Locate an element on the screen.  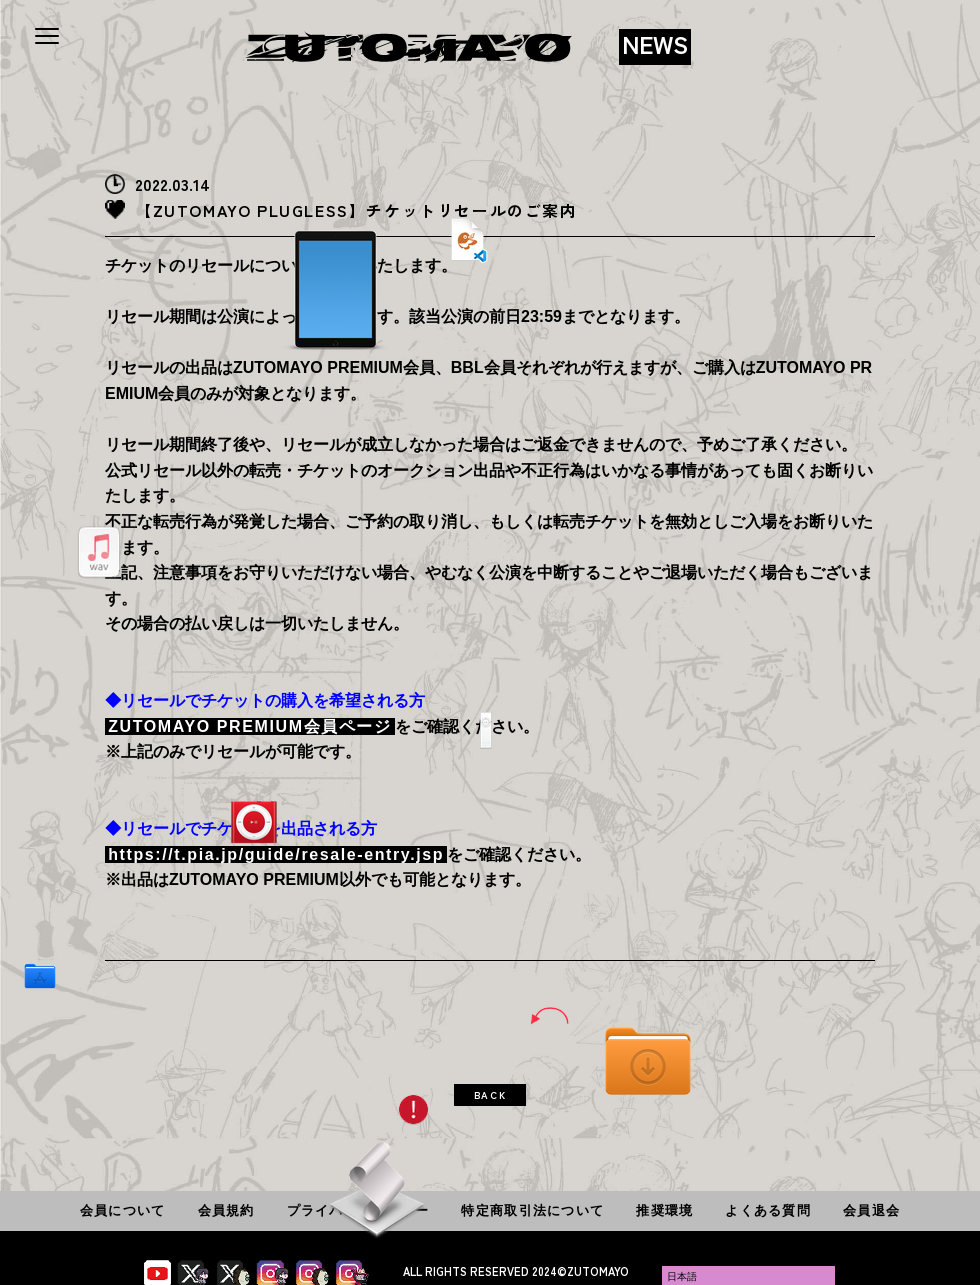
indicates a connected iPod shuffle device is located at coordinates (254, 822).